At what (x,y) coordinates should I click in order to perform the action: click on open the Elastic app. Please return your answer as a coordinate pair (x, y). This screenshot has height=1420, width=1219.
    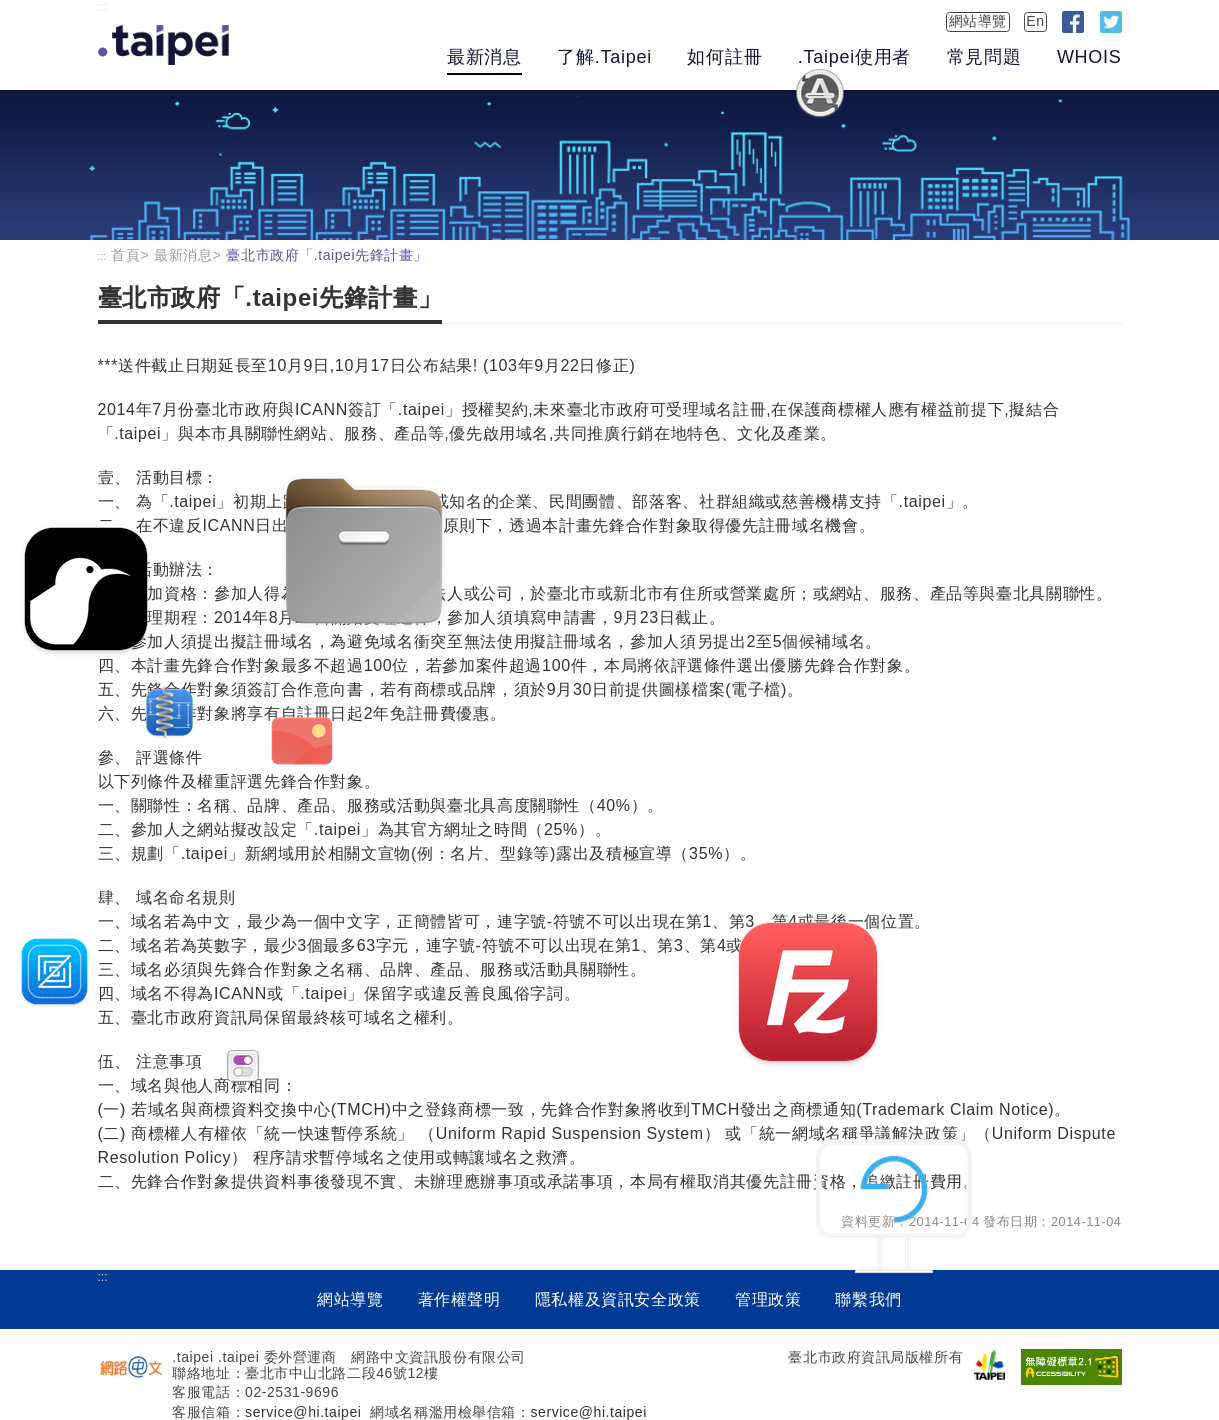
    Looking at the image, I should click on (169, 712).